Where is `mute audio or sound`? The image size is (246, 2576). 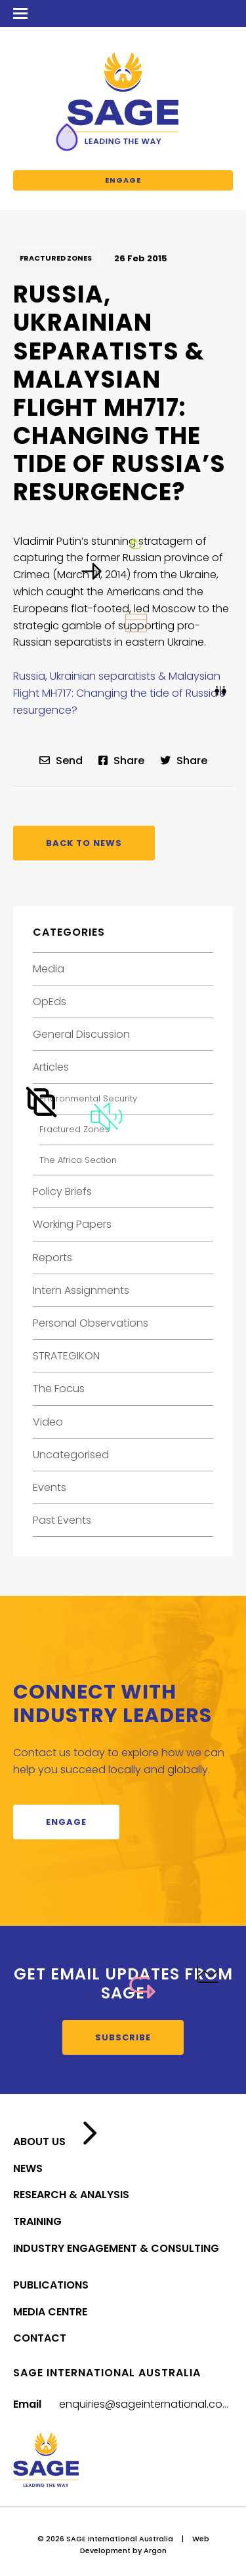
mute audio or sound is located at coordinates (106, 1116).